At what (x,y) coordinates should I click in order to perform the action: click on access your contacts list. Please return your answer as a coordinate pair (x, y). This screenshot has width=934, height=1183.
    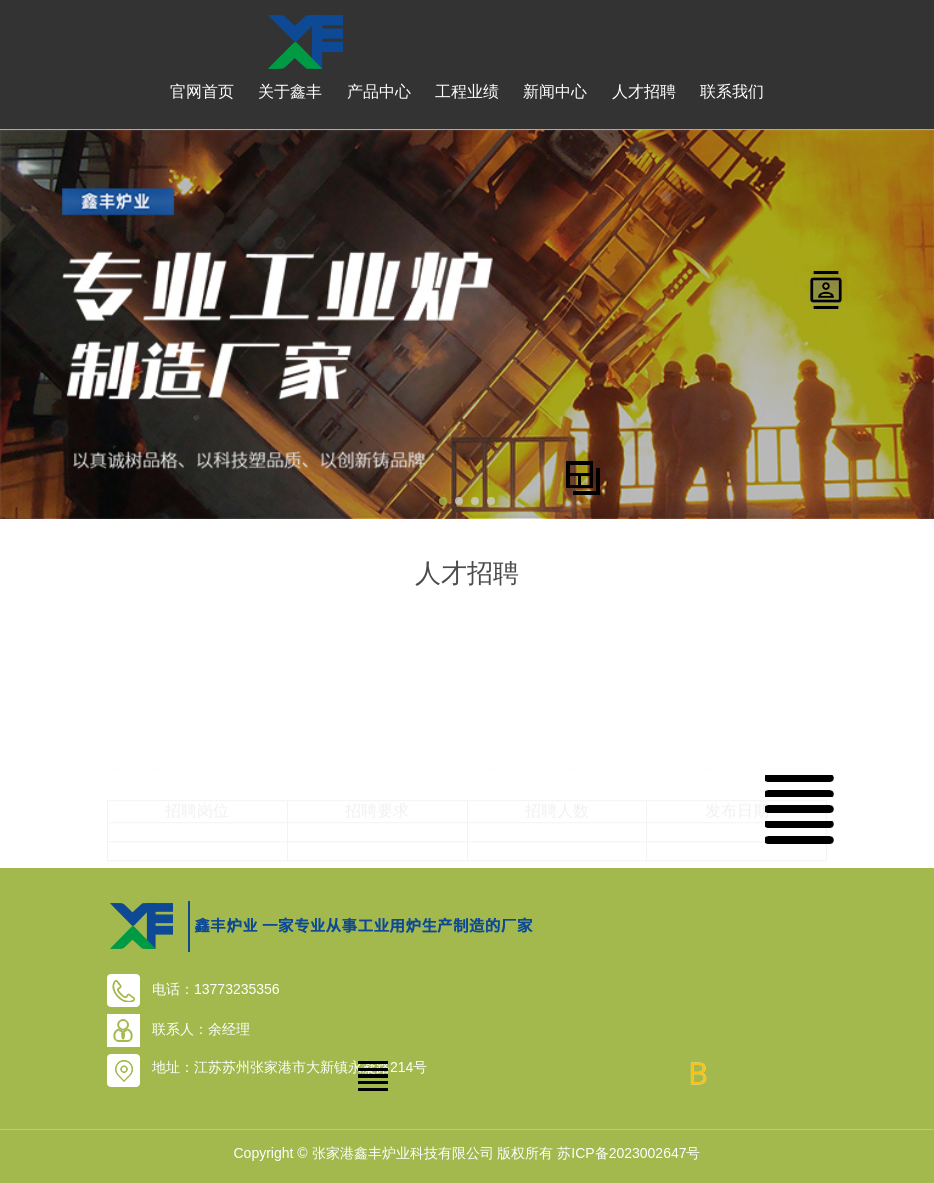
    Looking at the image, I should click on (826, 290).